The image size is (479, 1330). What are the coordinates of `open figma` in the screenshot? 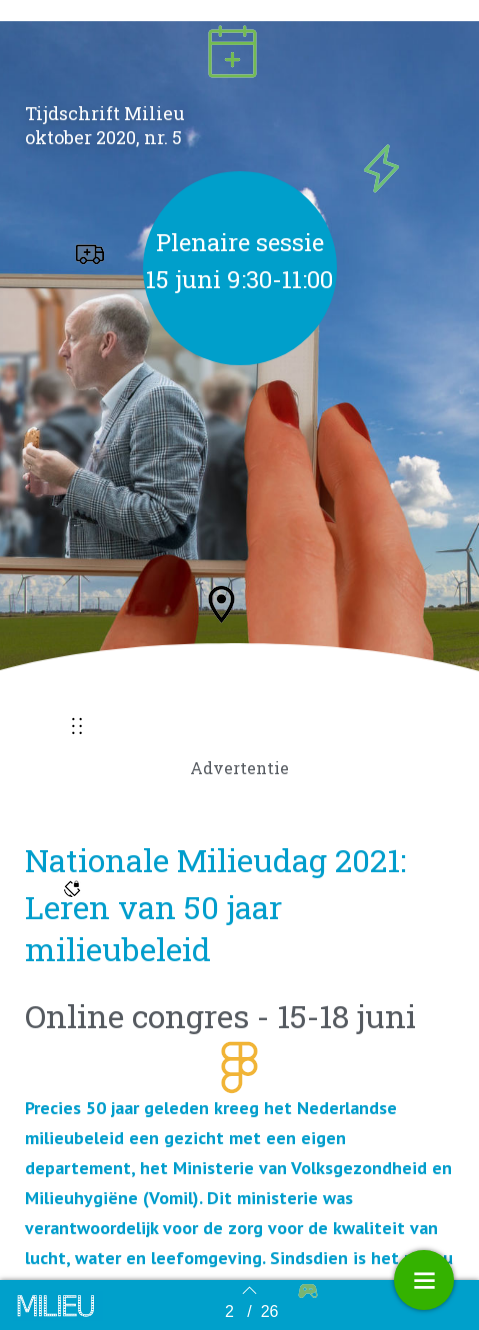 It's located at (238, 1066).